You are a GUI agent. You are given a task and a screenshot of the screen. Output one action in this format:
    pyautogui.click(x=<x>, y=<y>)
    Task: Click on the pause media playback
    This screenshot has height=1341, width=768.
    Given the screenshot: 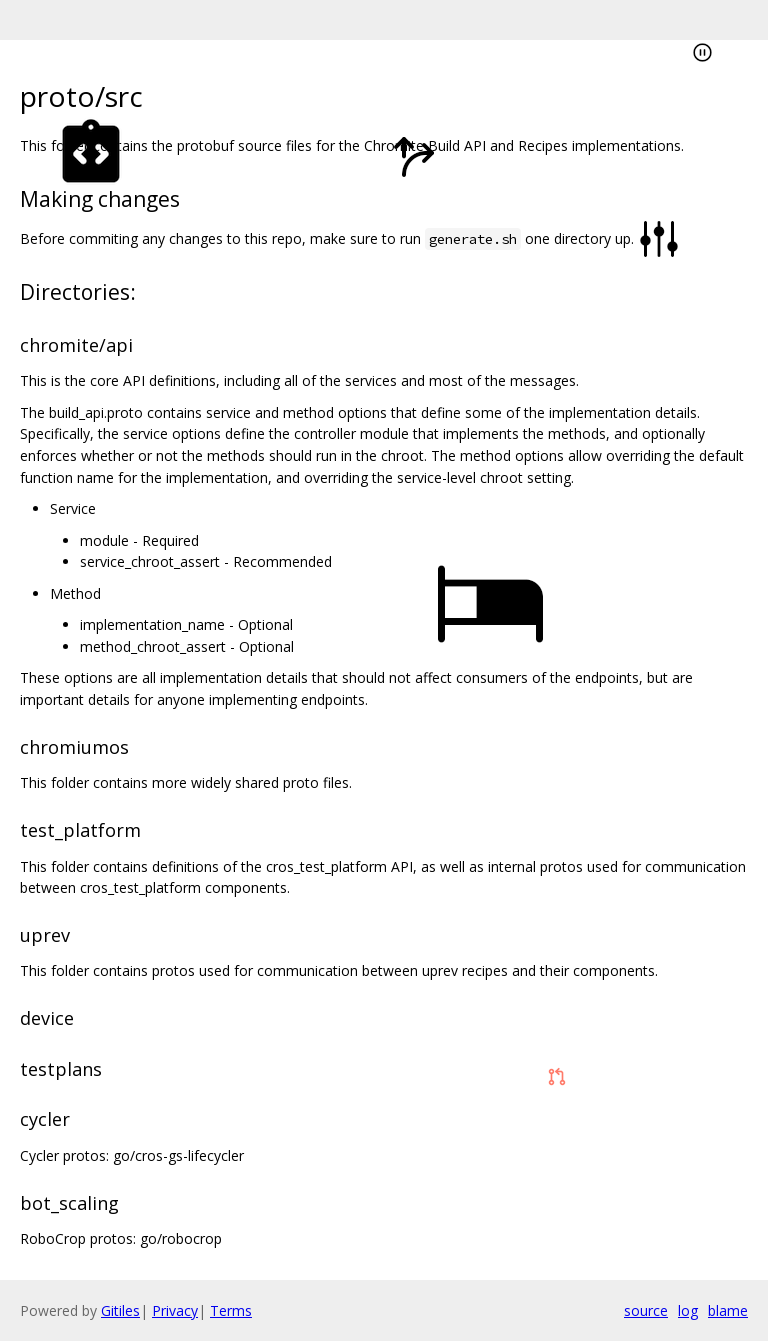 What is the action you would take?
    pyautogui.click(x=702, y=52)
    